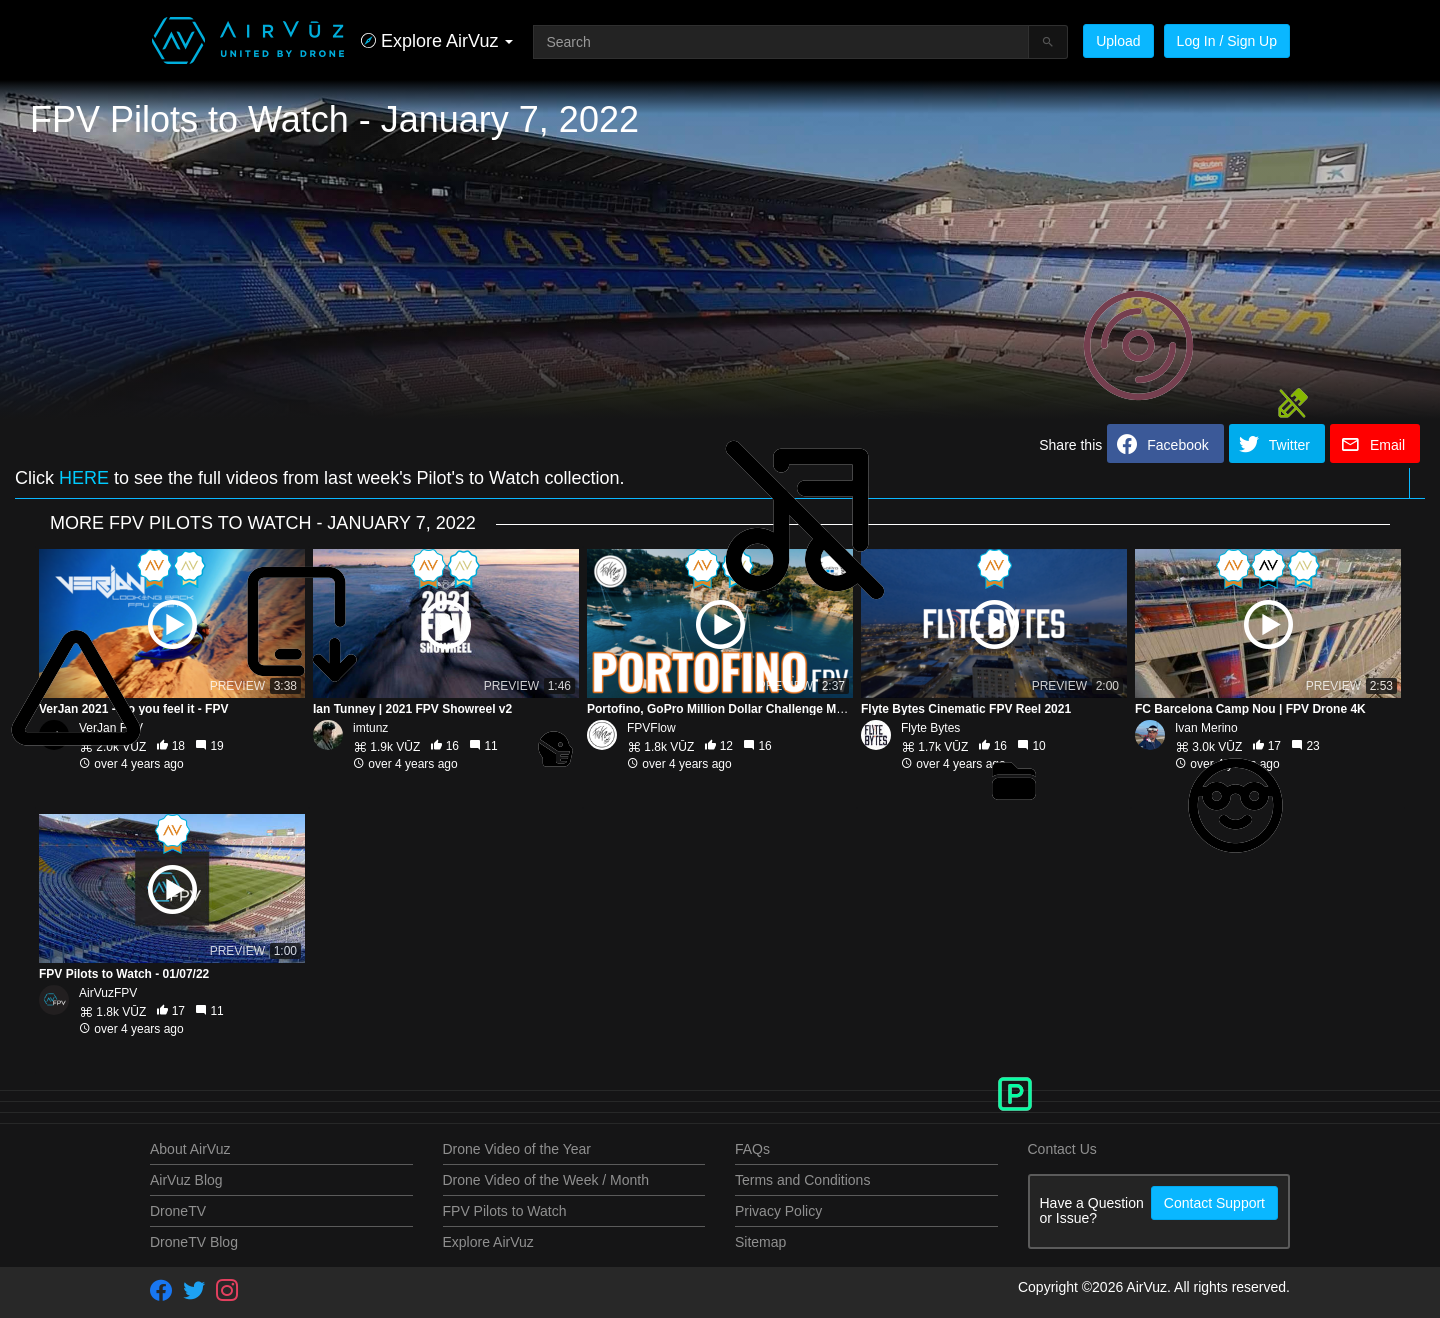 The width and height of the screenshot is (1440, 1318). What do you see at coordinates (1235, 805) in the screenshot?
I see `select nerd or geeky mood/reaction` at bounding box center [1235, 805].